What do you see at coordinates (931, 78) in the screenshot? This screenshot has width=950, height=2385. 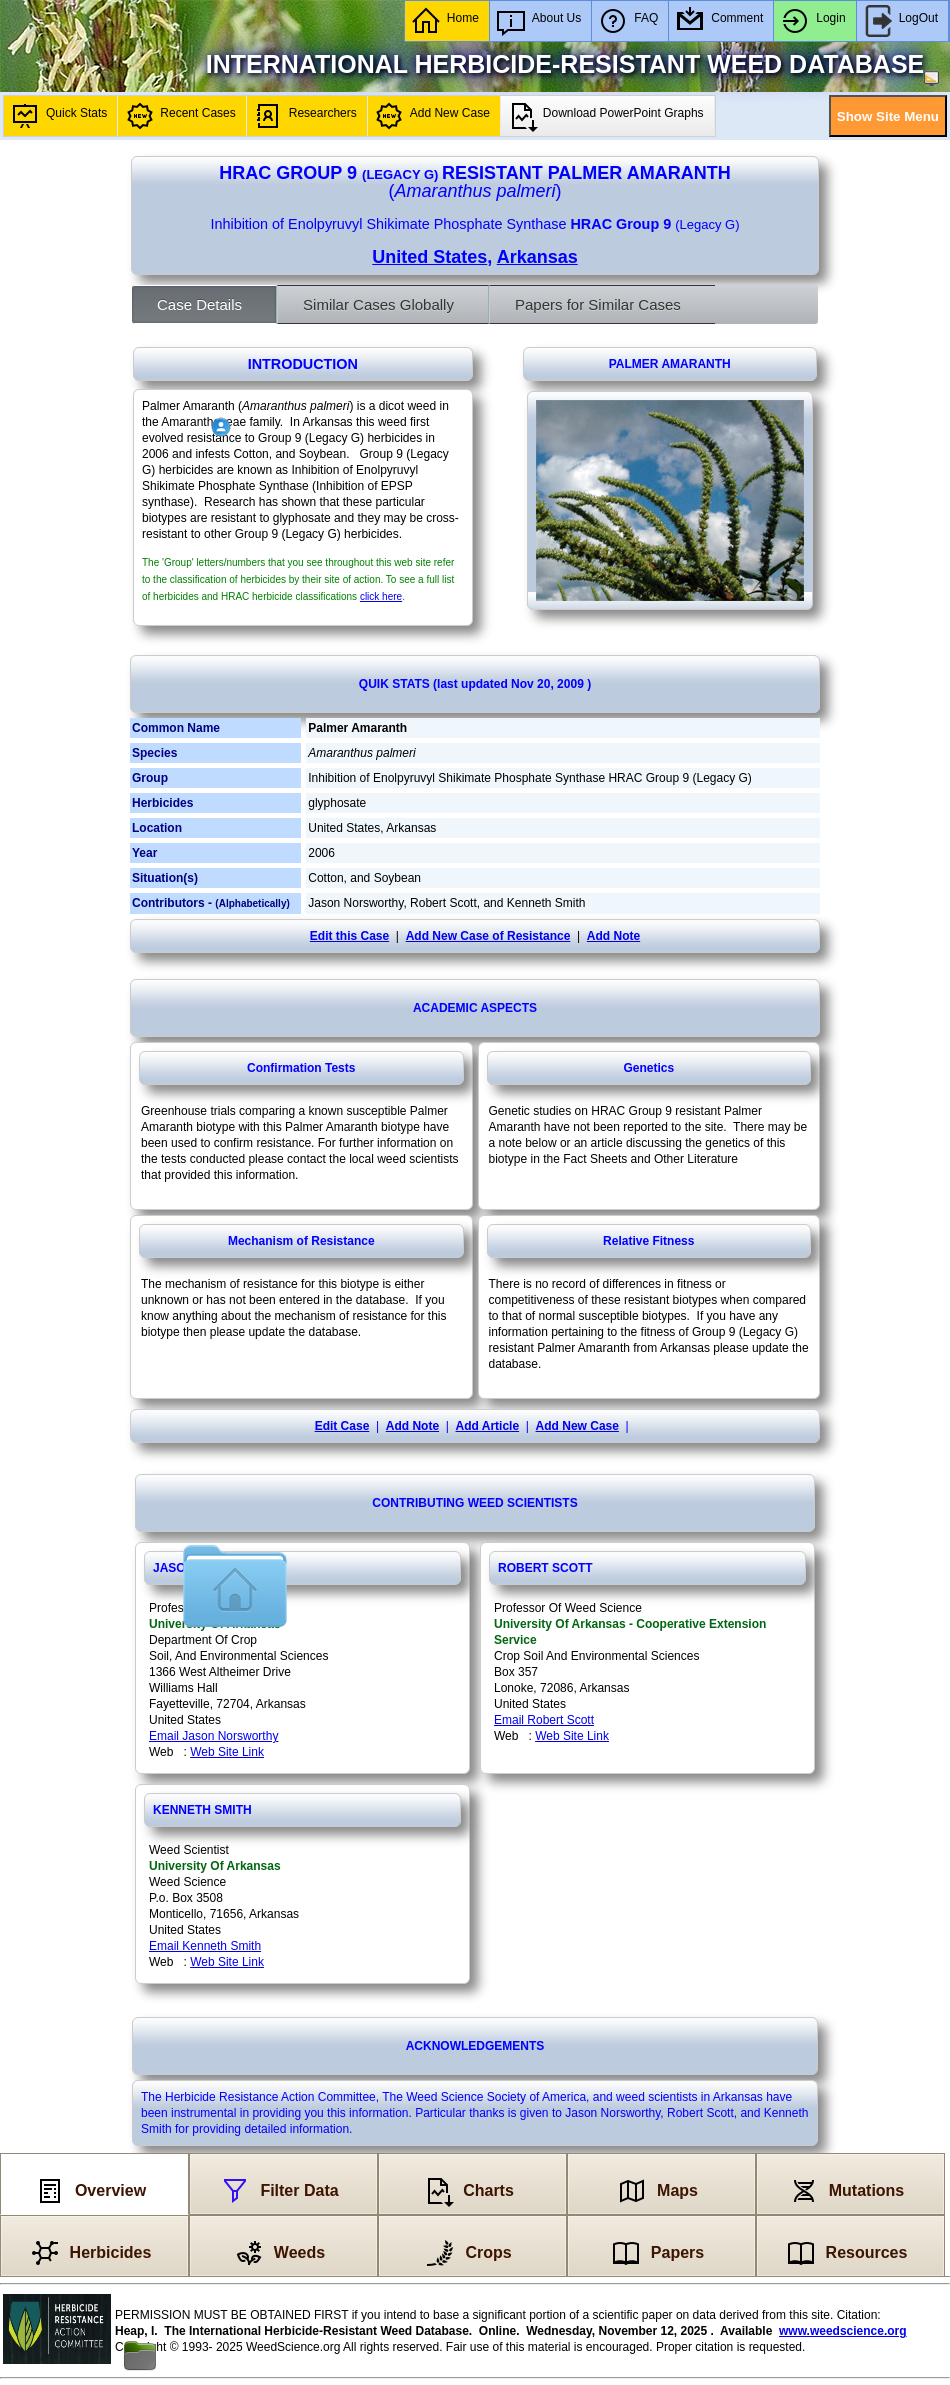 I see `access display settings` at bounding box center [931, 78].